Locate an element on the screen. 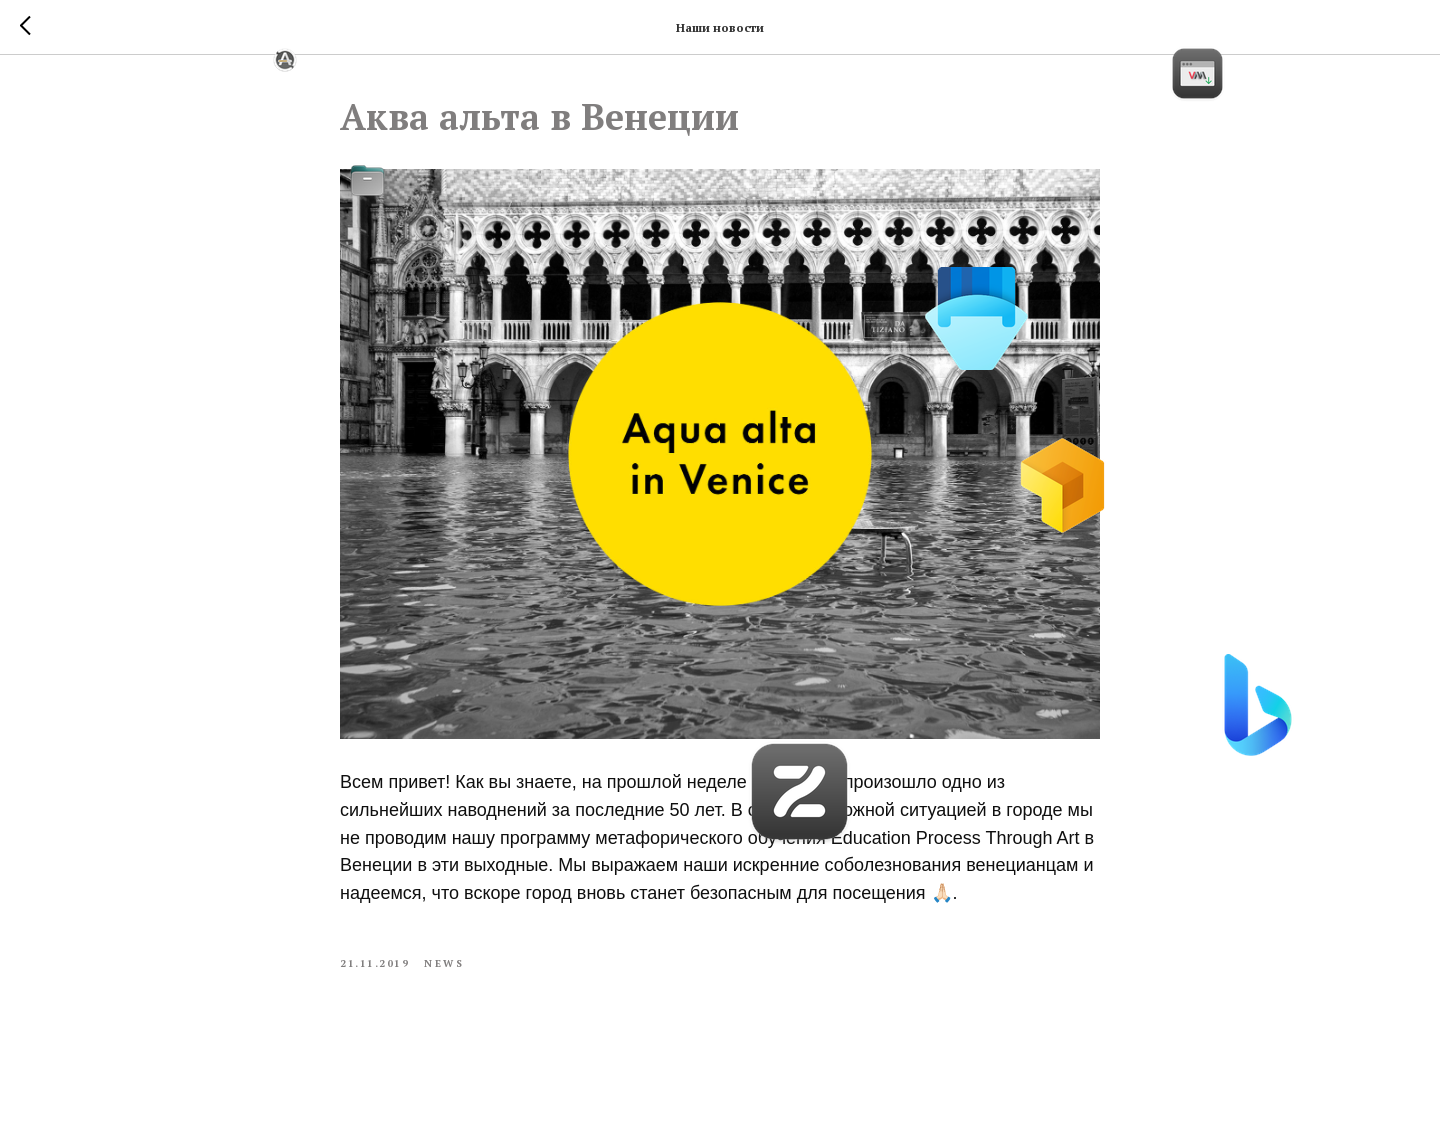 The width and height of the screenshot is (1440, 1136). open the nautilus file manager is located at coordinates (367, 180).